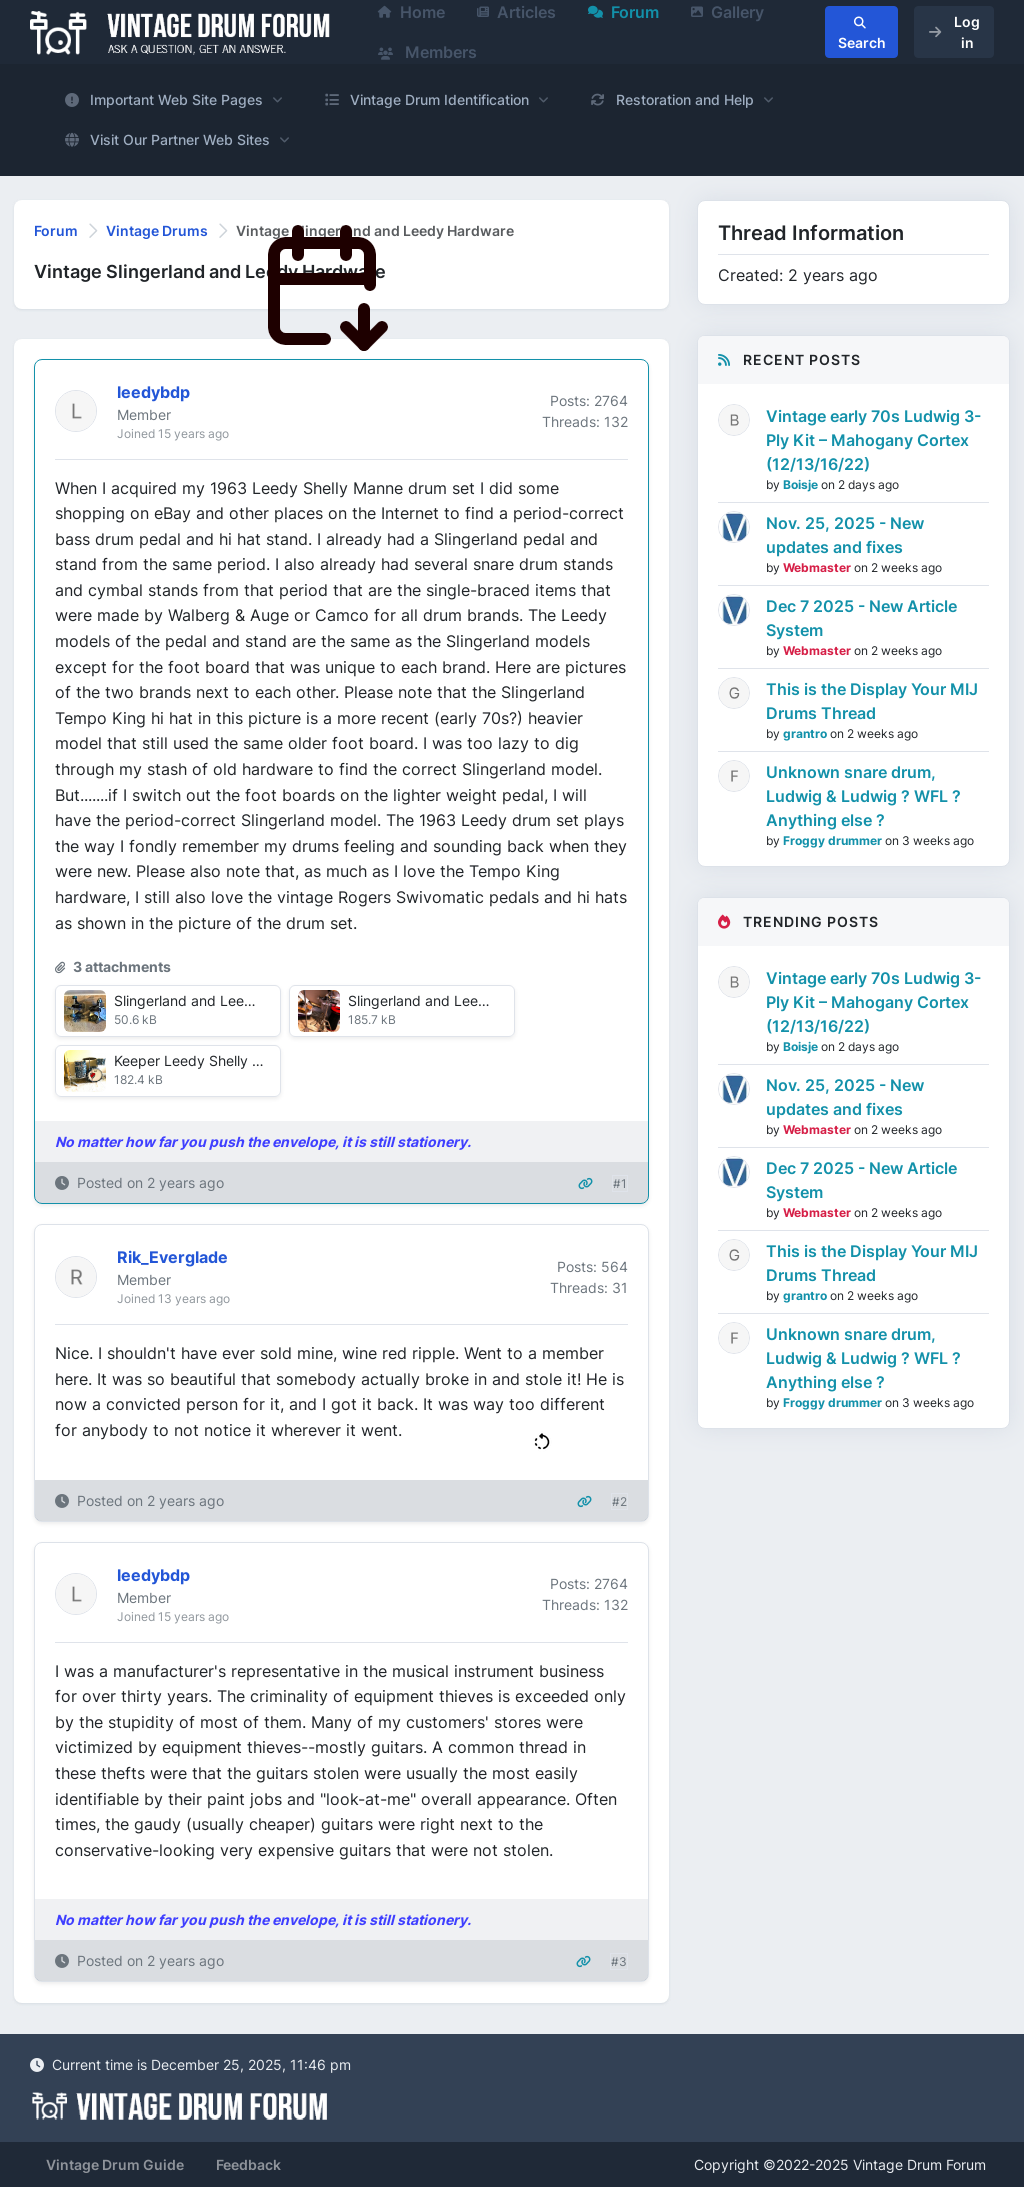 Image resolution: width=1024 pixels, height=2187 pixels. What do you see at coordinates (542, 1442) in the screenshot?
I see `rotate image counterclockwise` at bounding box center [542, 1442].